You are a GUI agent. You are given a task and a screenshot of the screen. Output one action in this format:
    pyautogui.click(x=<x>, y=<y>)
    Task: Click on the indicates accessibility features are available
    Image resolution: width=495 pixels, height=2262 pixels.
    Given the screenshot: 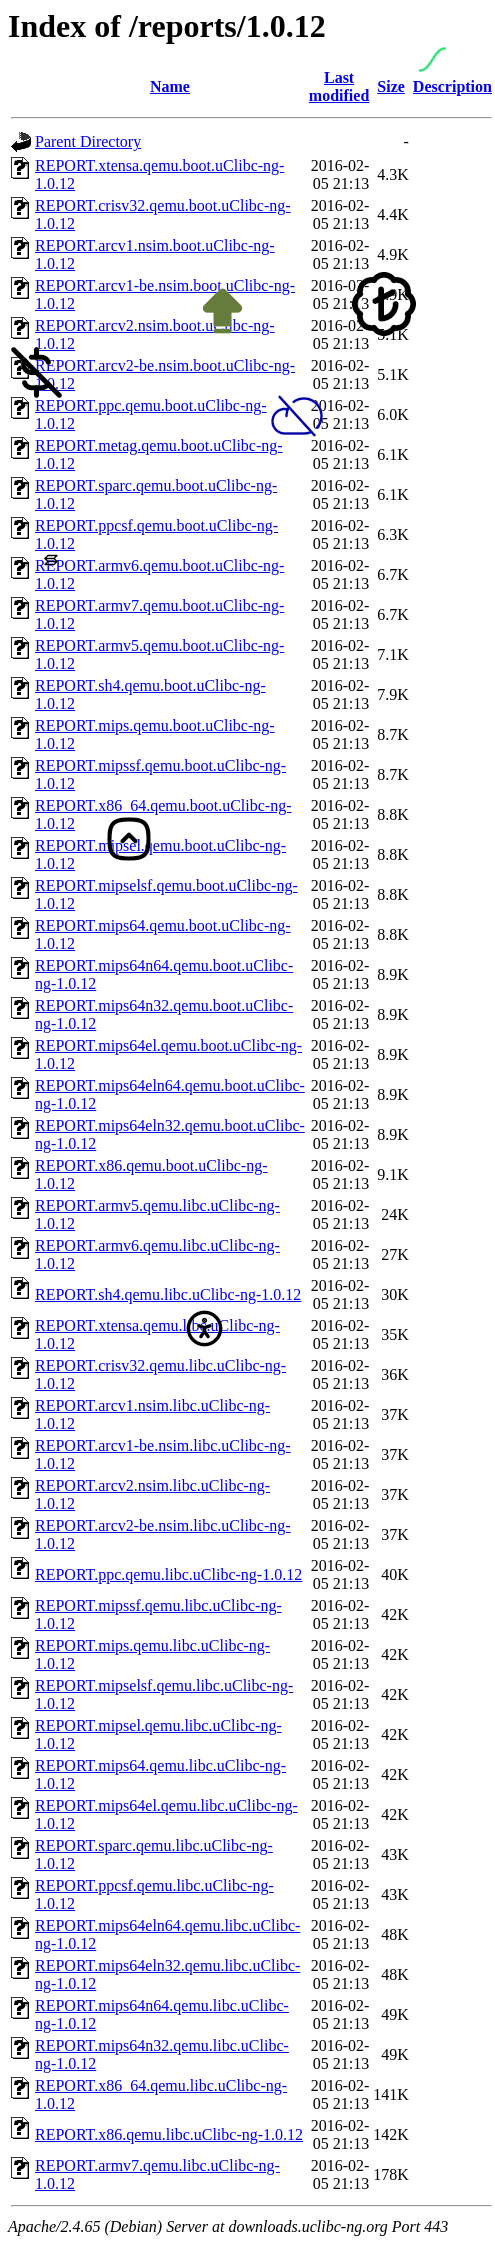 What is the action you would take?
    pyautogui.click(x=204, y=1328)
    